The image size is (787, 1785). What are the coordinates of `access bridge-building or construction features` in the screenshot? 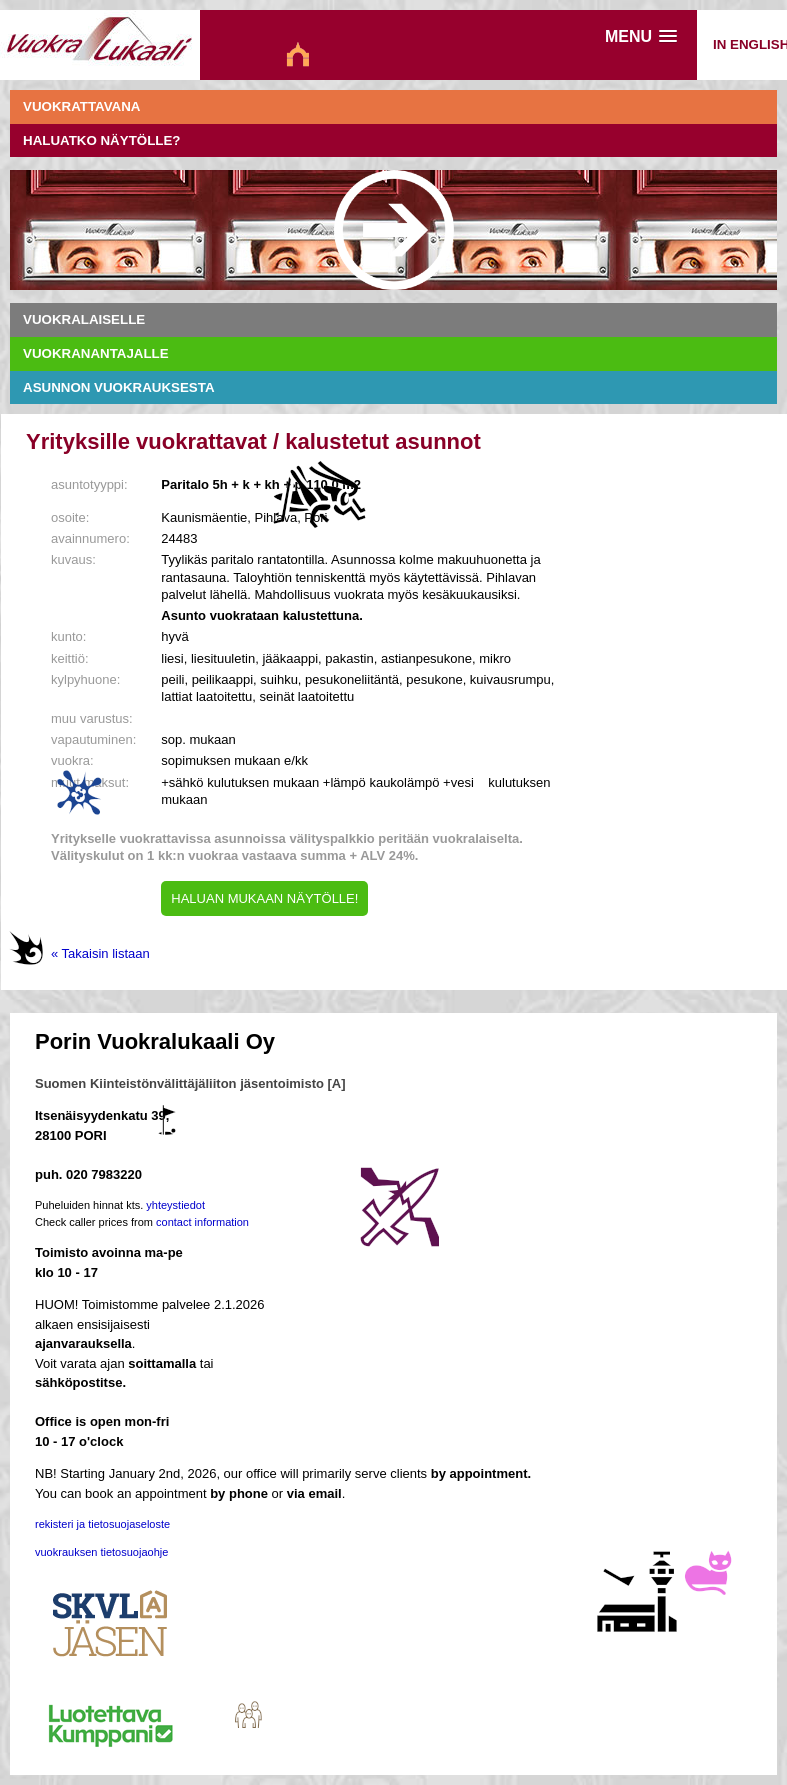 It's located at (298, 54).